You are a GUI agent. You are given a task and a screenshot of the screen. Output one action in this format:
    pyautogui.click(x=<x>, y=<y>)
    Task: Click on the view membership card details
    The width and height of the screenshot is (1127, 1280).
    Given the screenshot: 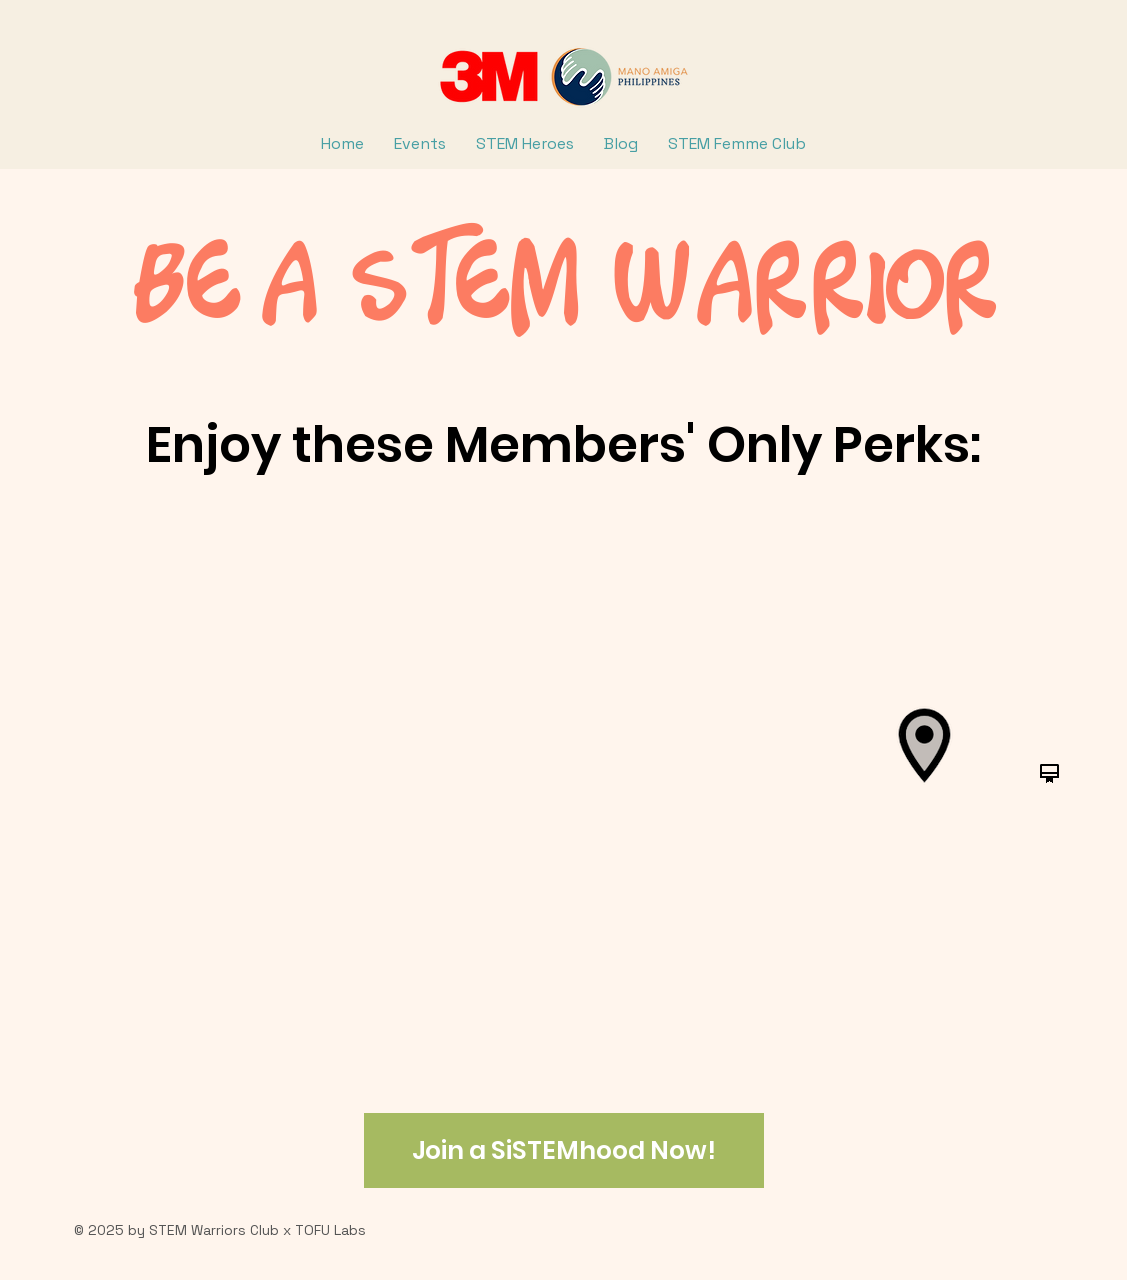 What is the action you would take?
    pyautogui.click(x=1049, y=773)
    